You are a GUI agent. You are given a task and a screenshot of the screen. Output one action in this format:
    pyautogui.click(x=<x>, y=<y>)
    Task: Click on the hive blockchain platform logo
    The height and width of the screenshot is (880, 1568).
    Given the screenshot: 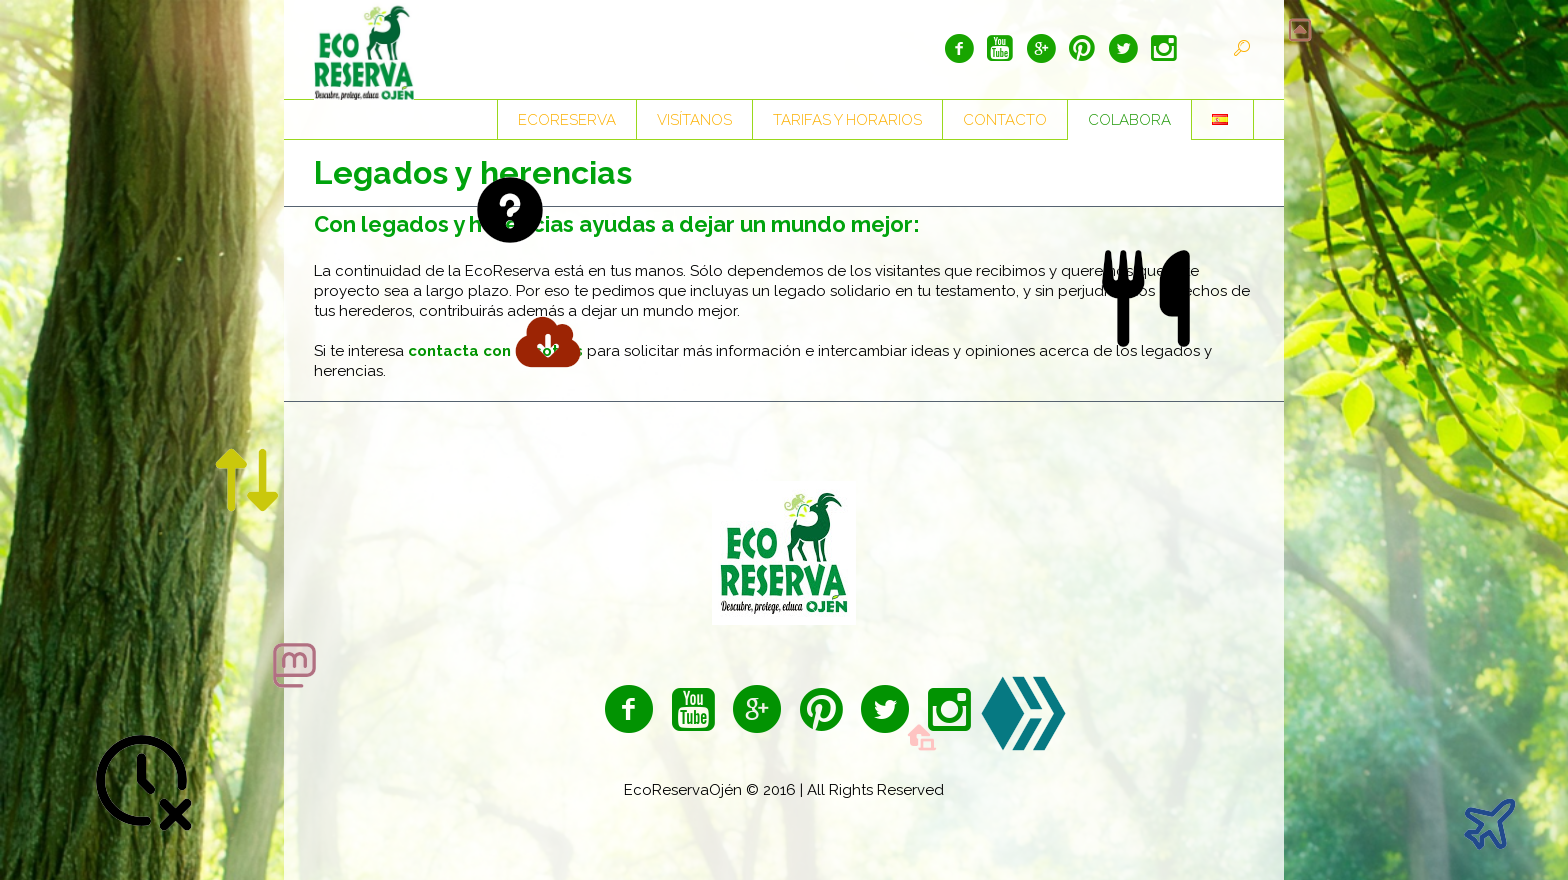 What is the action you would take?
    pyautogui.click(x=1023, y=713)
    